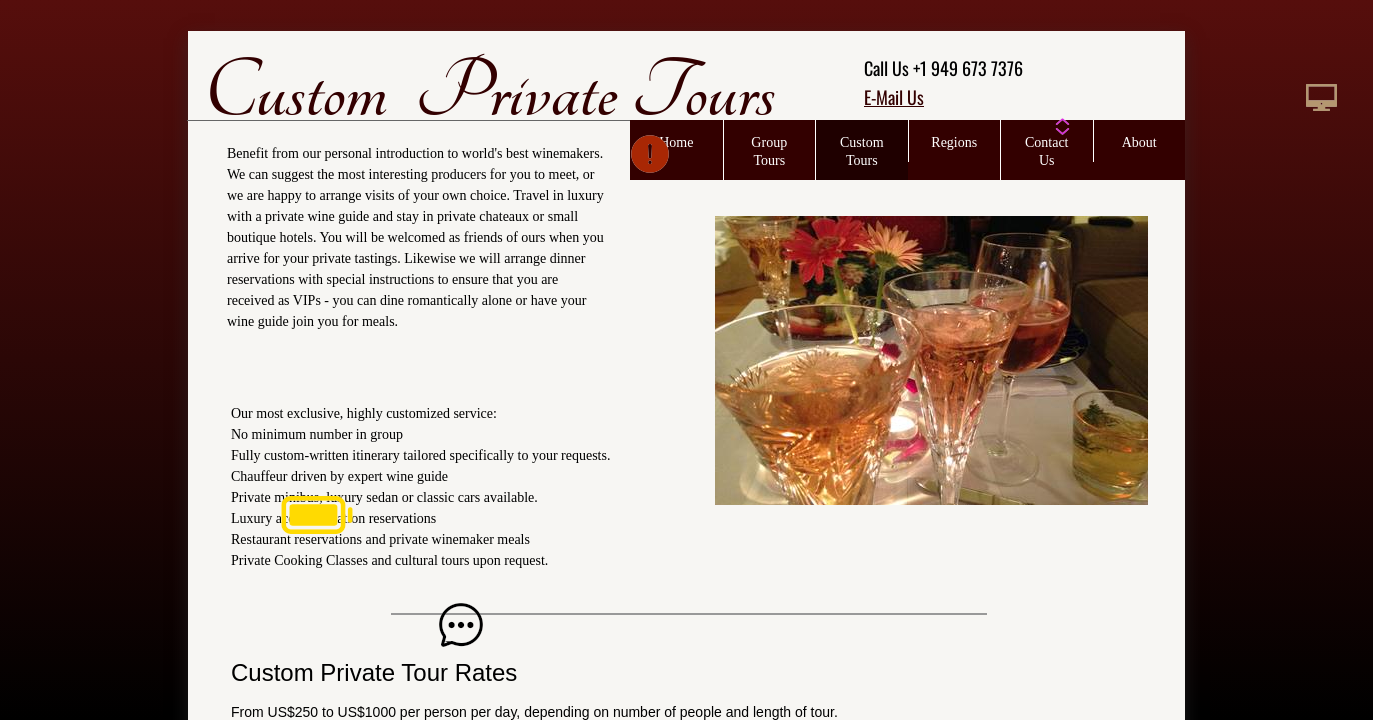 The height and width of the screenshot is (720, 1373). Describe the element at coordinates (317, 515) in the screenshot. I see `indicates battery is fully charged` at that location.